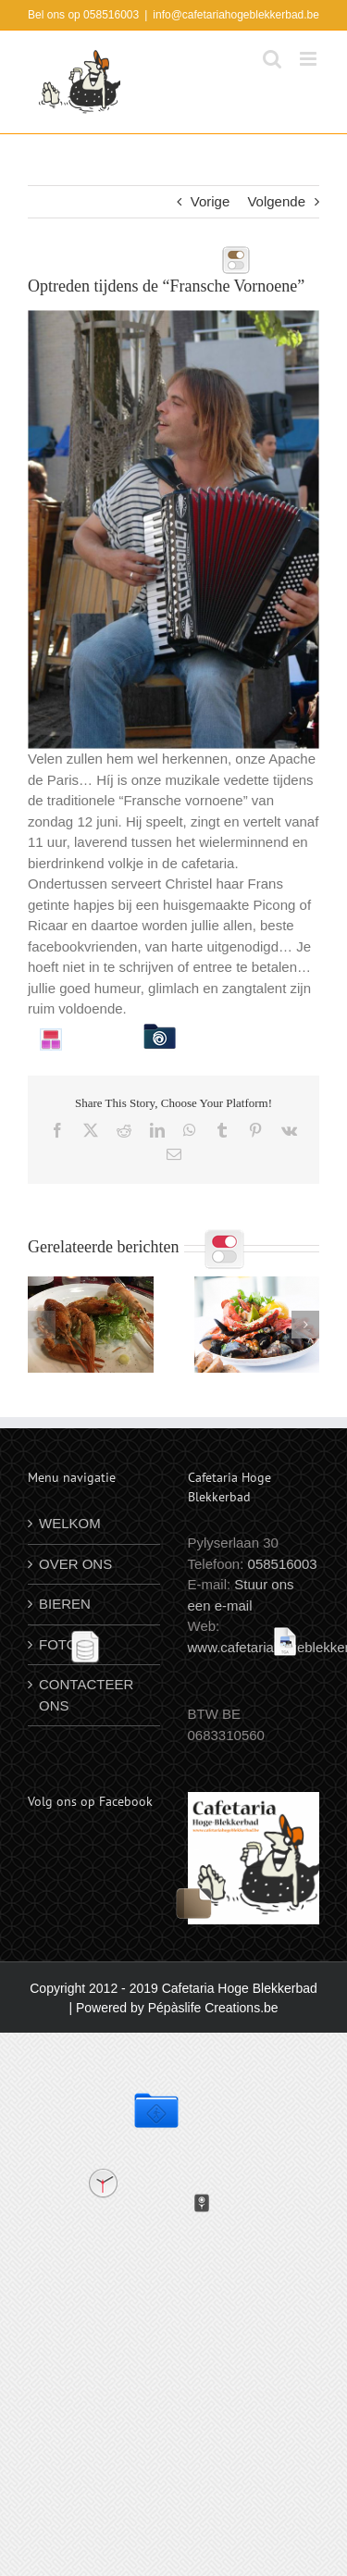  What do you see at coordinates (224, 1249) in the screenshot?
I see `open system tweaks or settings customization` at bounding box center [224, 1249].